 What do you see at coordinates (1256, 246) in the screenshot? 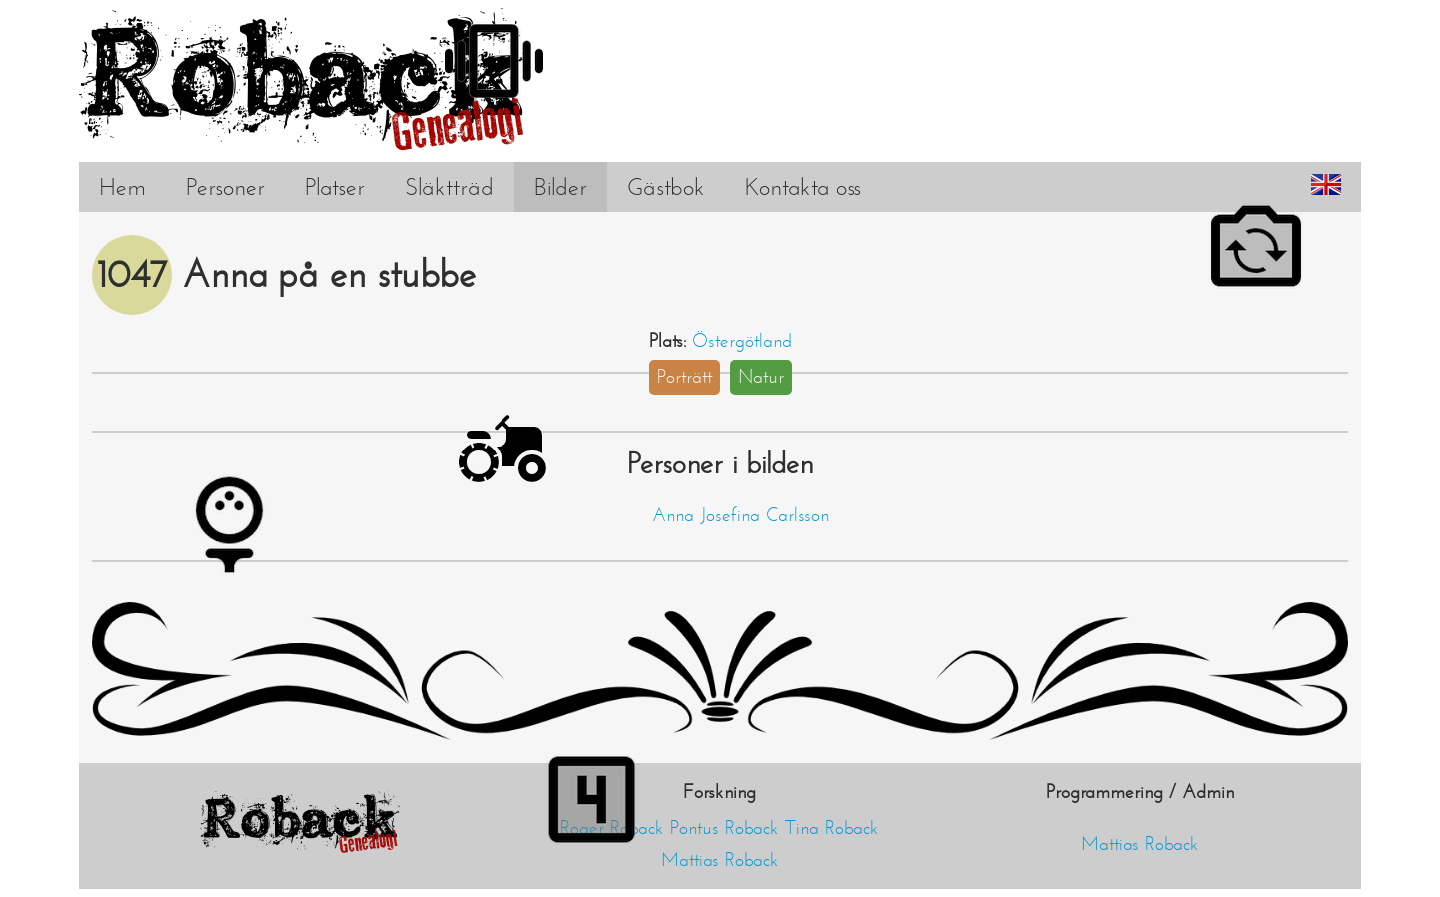
I see `switch between front and rear camera` at bounding box center [1256, 246].